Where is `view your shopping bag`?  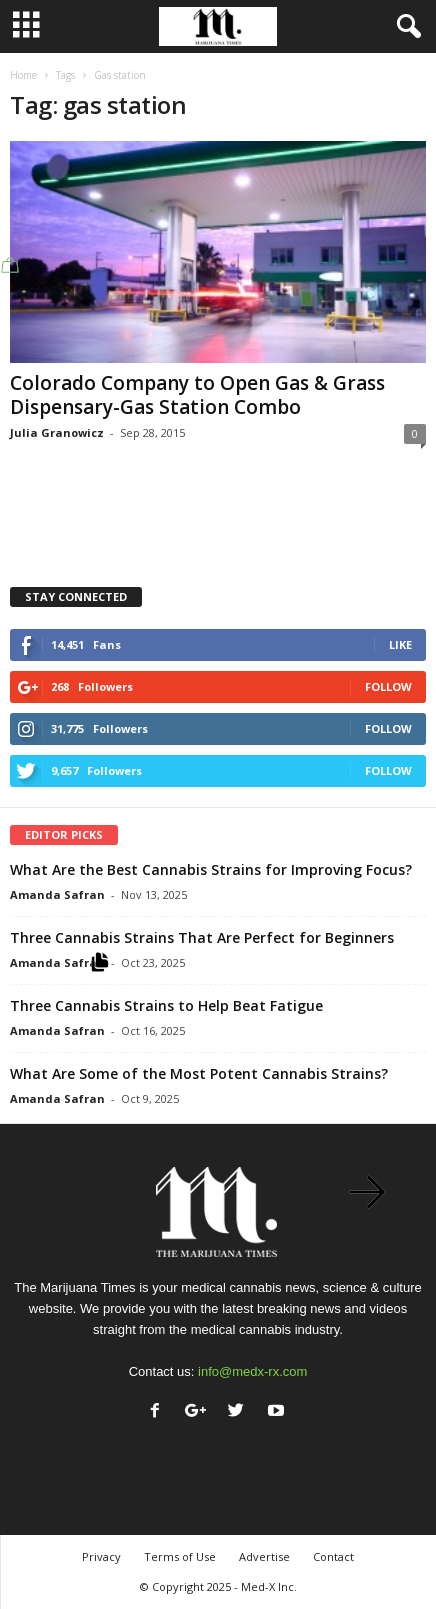 view your shopping bag is located at coordinates (10, 266).